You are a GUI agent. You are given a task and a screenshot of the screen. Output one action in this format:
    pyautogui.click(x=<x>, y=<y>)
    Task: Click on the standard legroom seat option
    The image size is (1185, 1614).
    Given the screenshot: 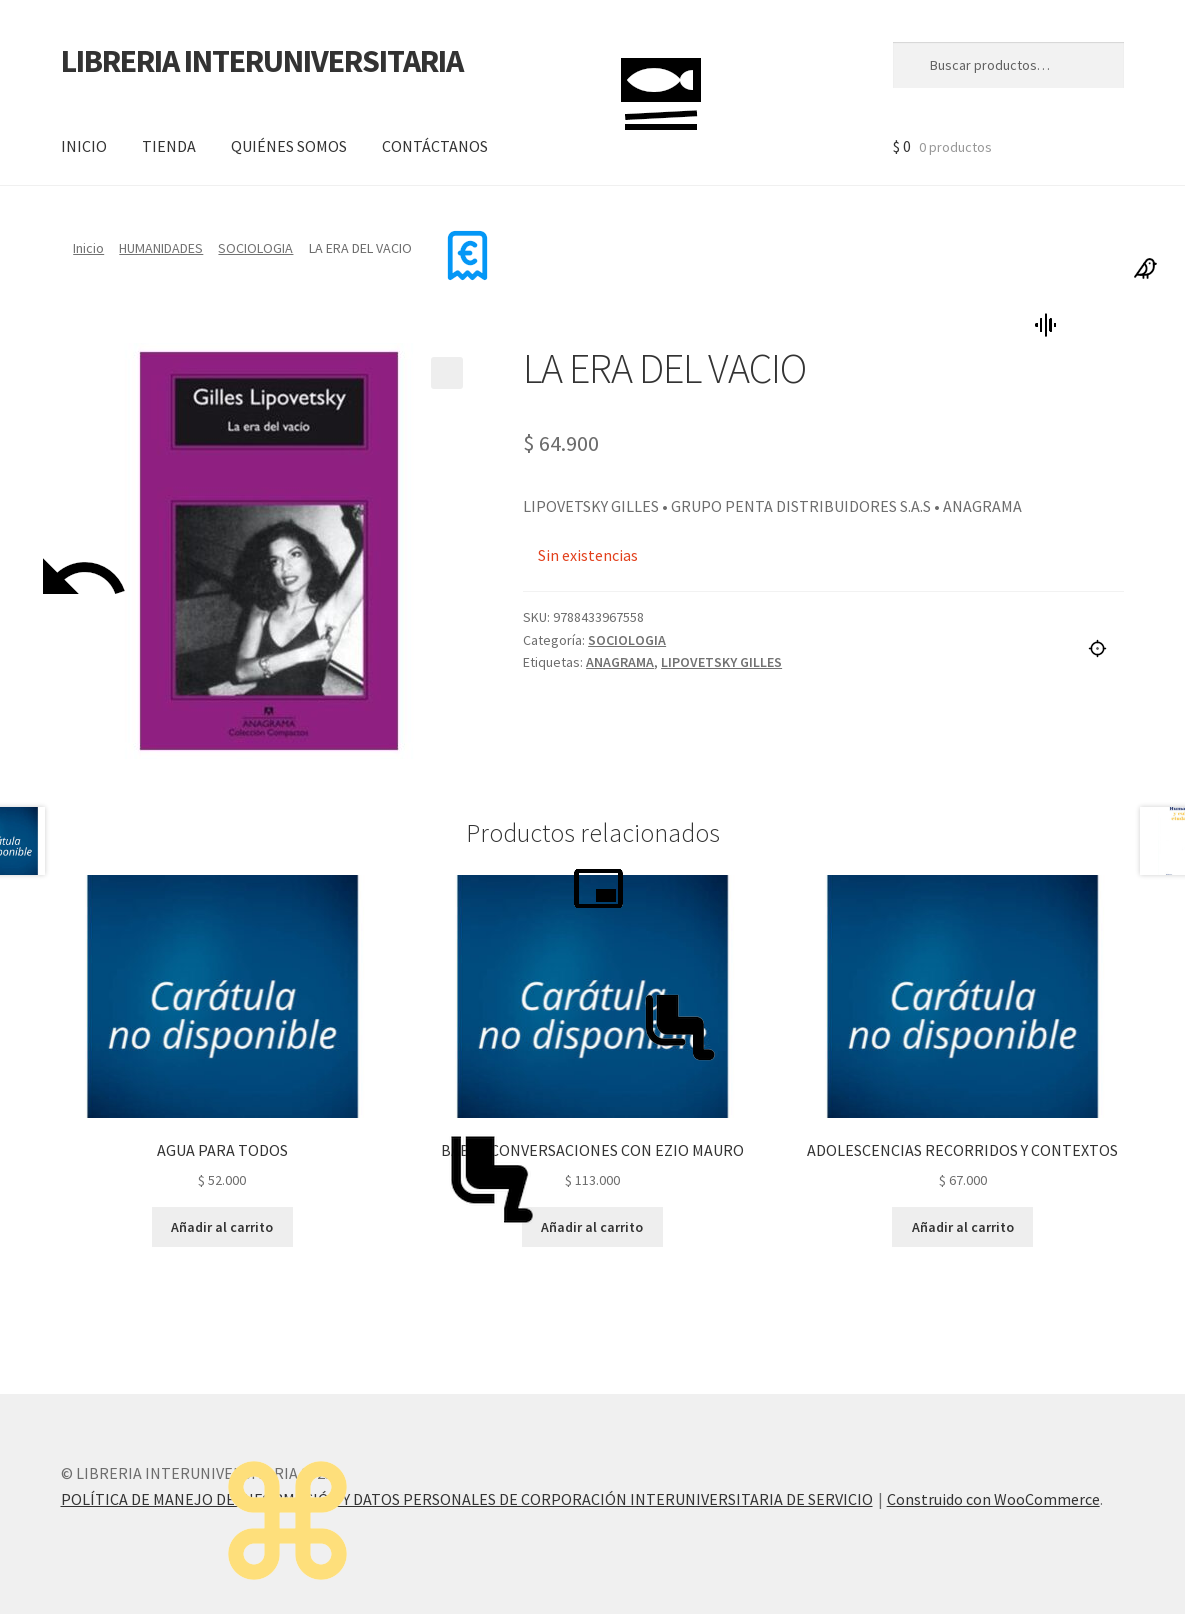 What is the action you would take?
    pyautogui.click(x=678, y=1027)
    